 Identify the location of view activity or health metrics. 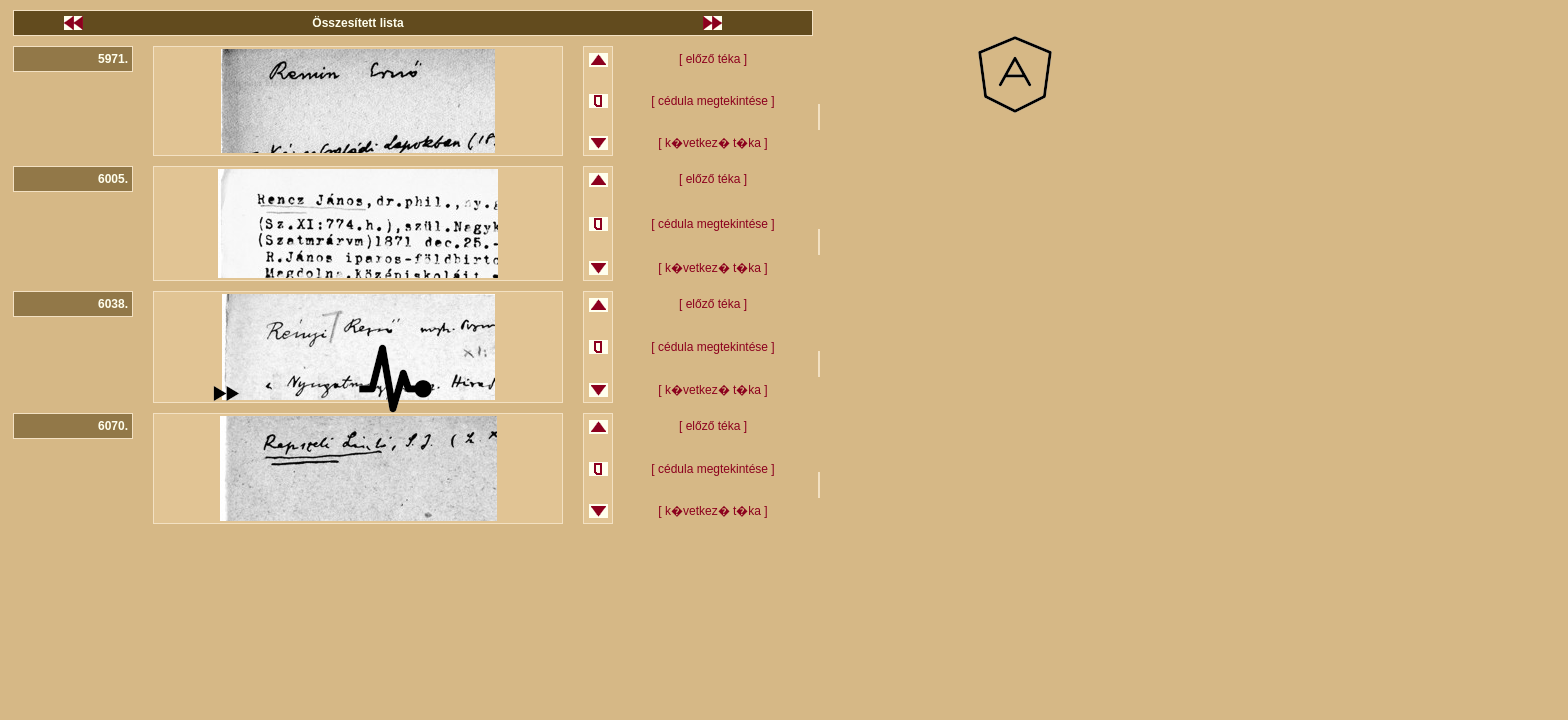
(395, 378).